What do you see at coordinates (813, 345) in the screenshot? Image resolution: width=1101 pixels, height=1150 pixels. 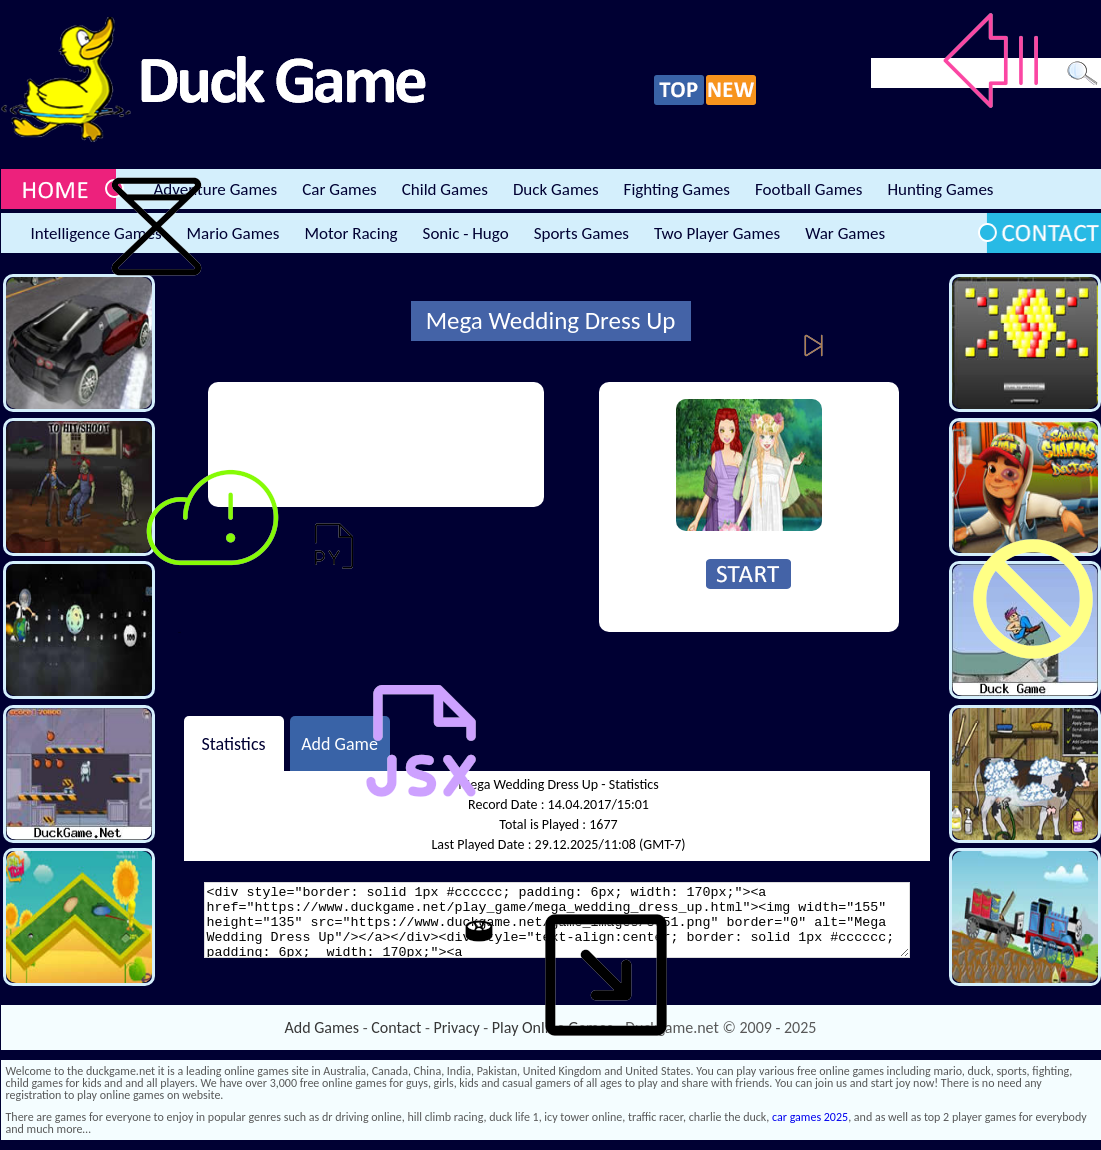 I see `skip to the next track or media item` at bounding box center [813, 345].